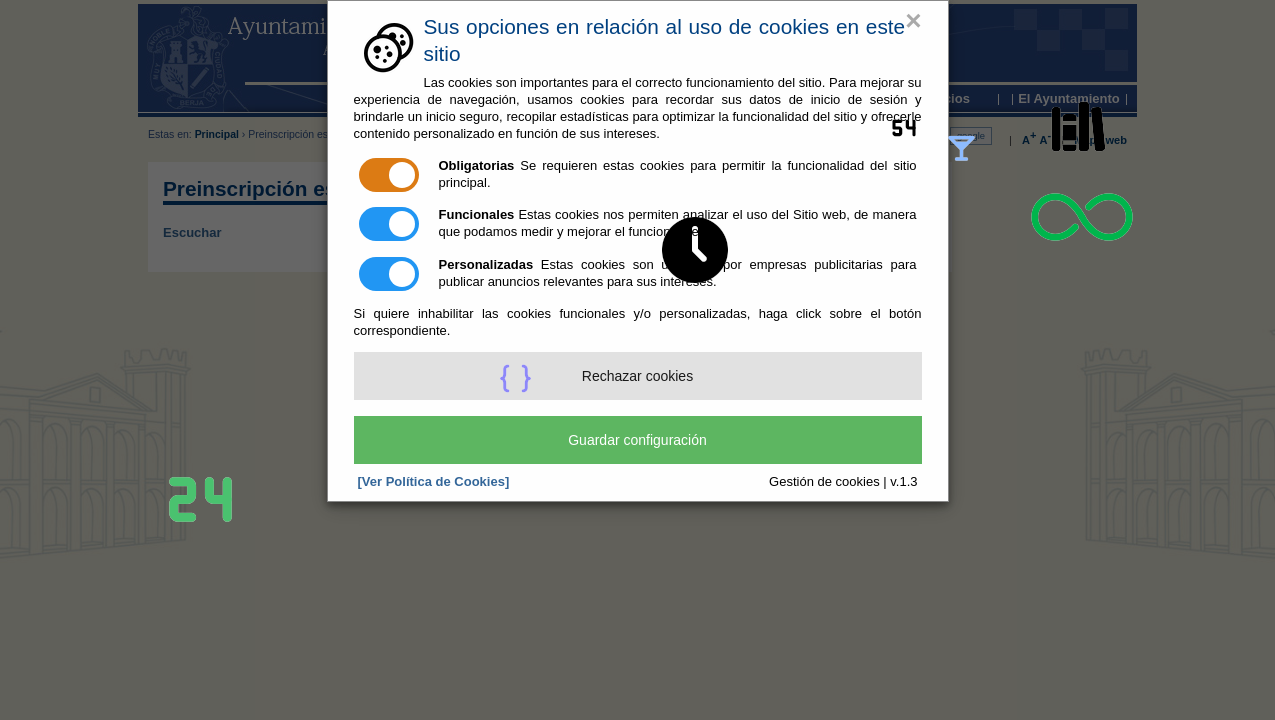  Describe the element at coordinates (515, 378) in the screenshot. I see `insert code block or code snippet` at that location.